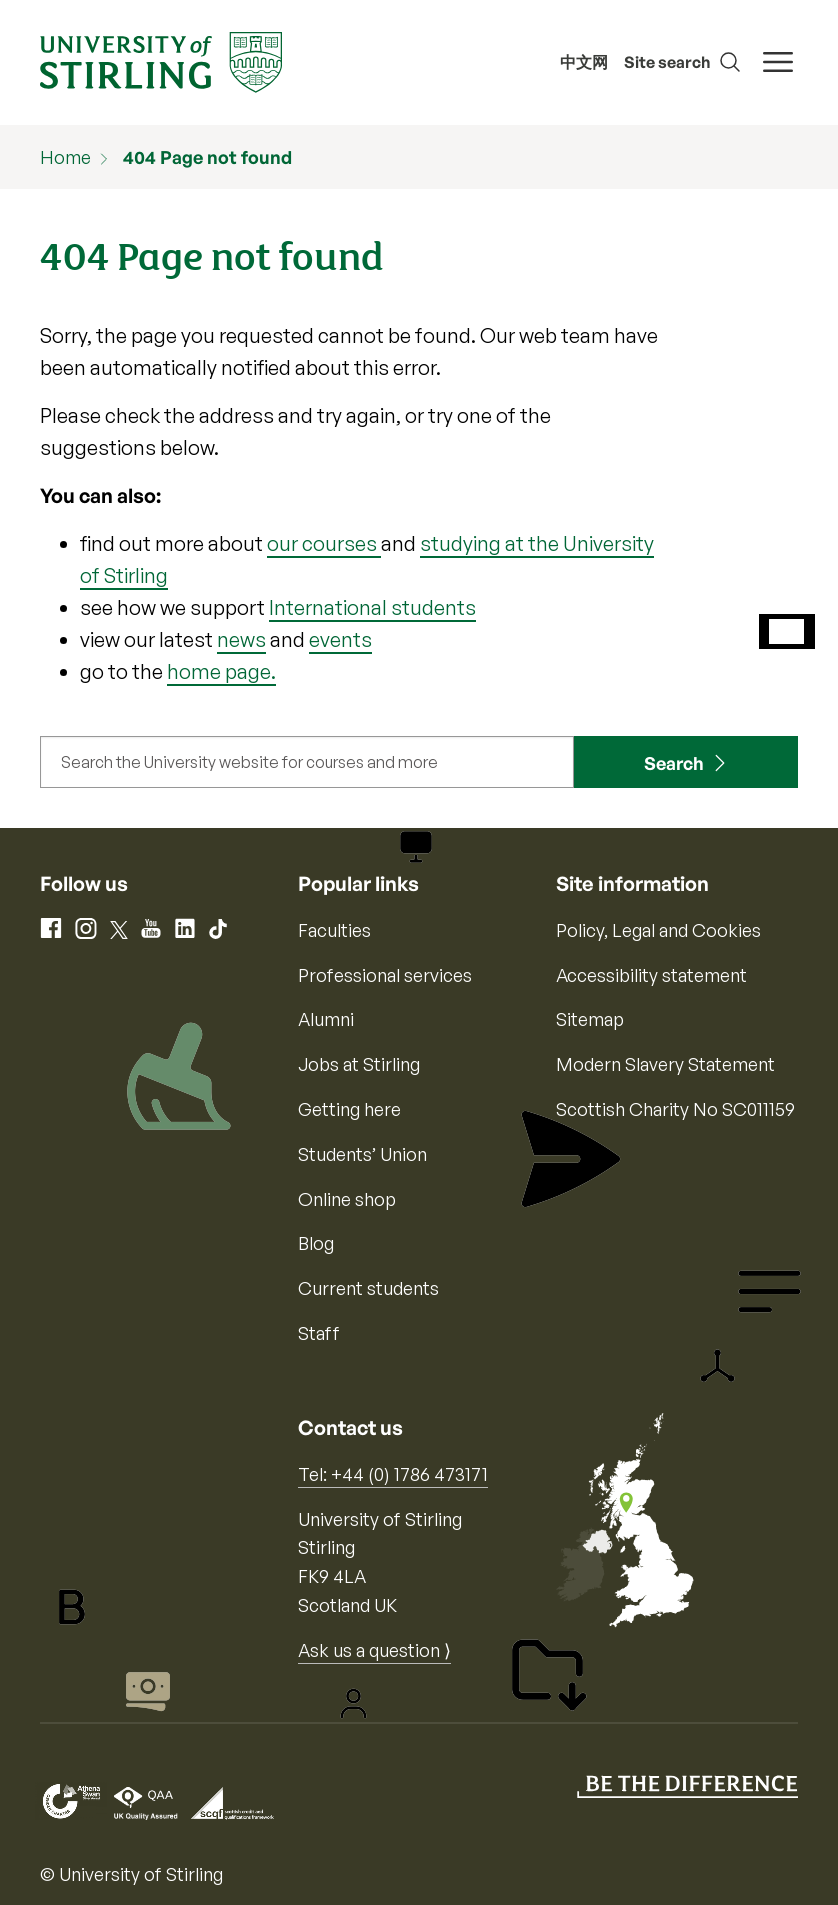 This screenshot has height=1905, width=838. What do you see at coordinates (787, 632) in the screenshot?
I see `switch to landscape orientation mode` at bounding box center [787, 632].